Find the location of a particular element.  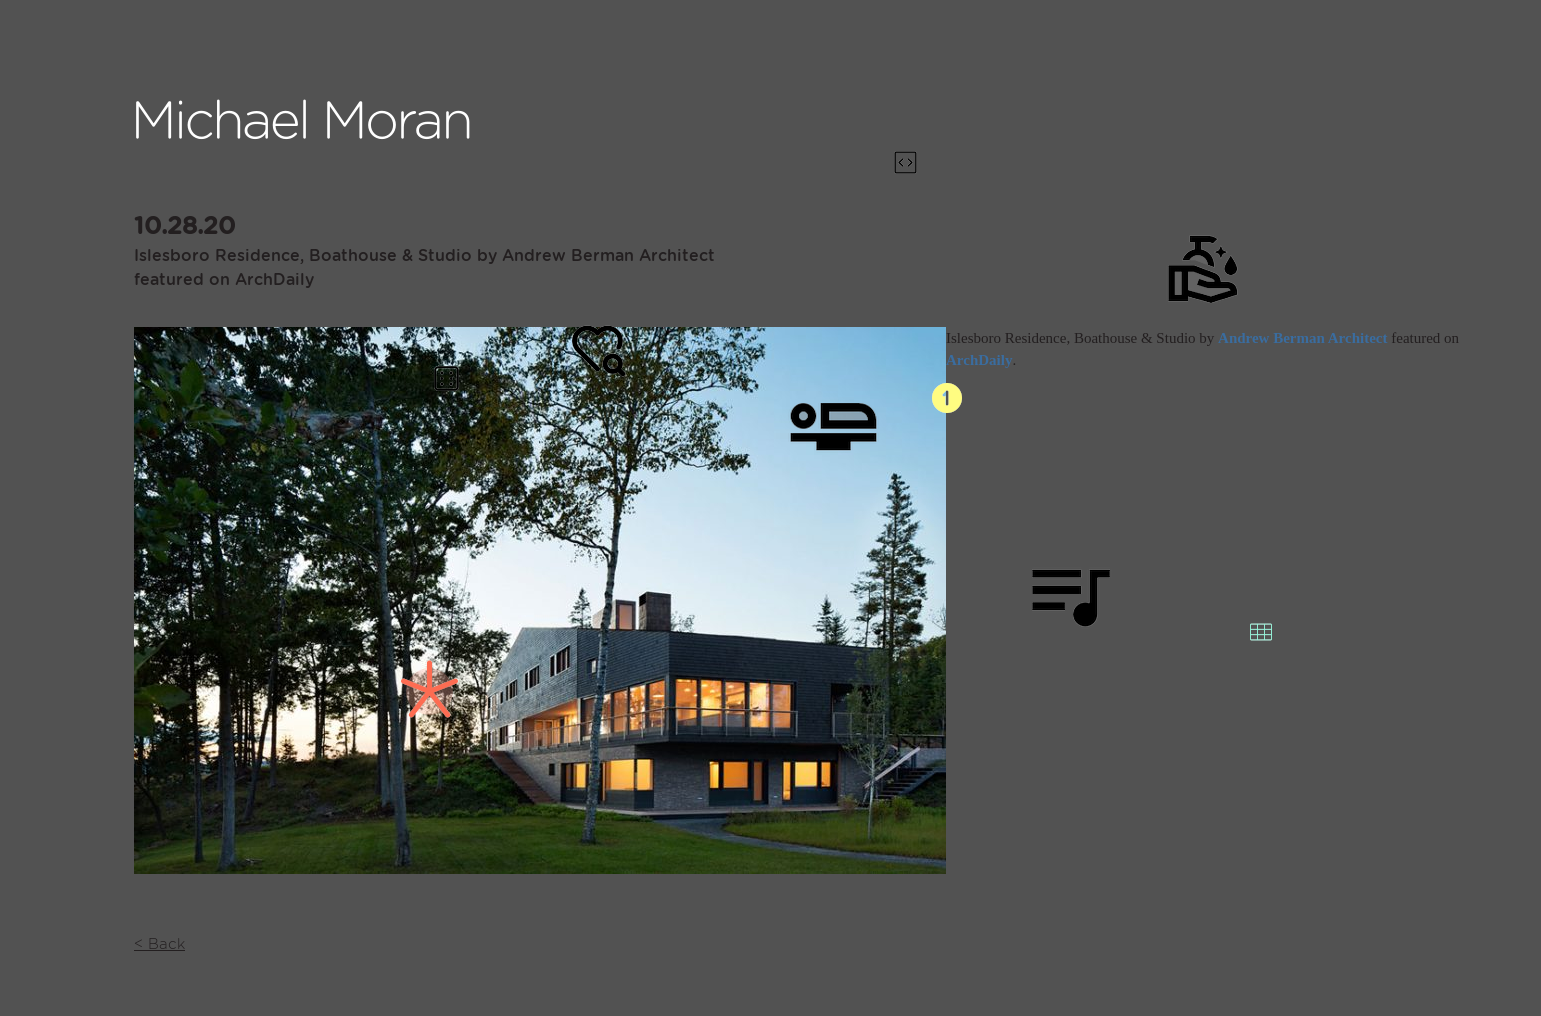

view items in grid layout is located at coordinates (1261, 632).